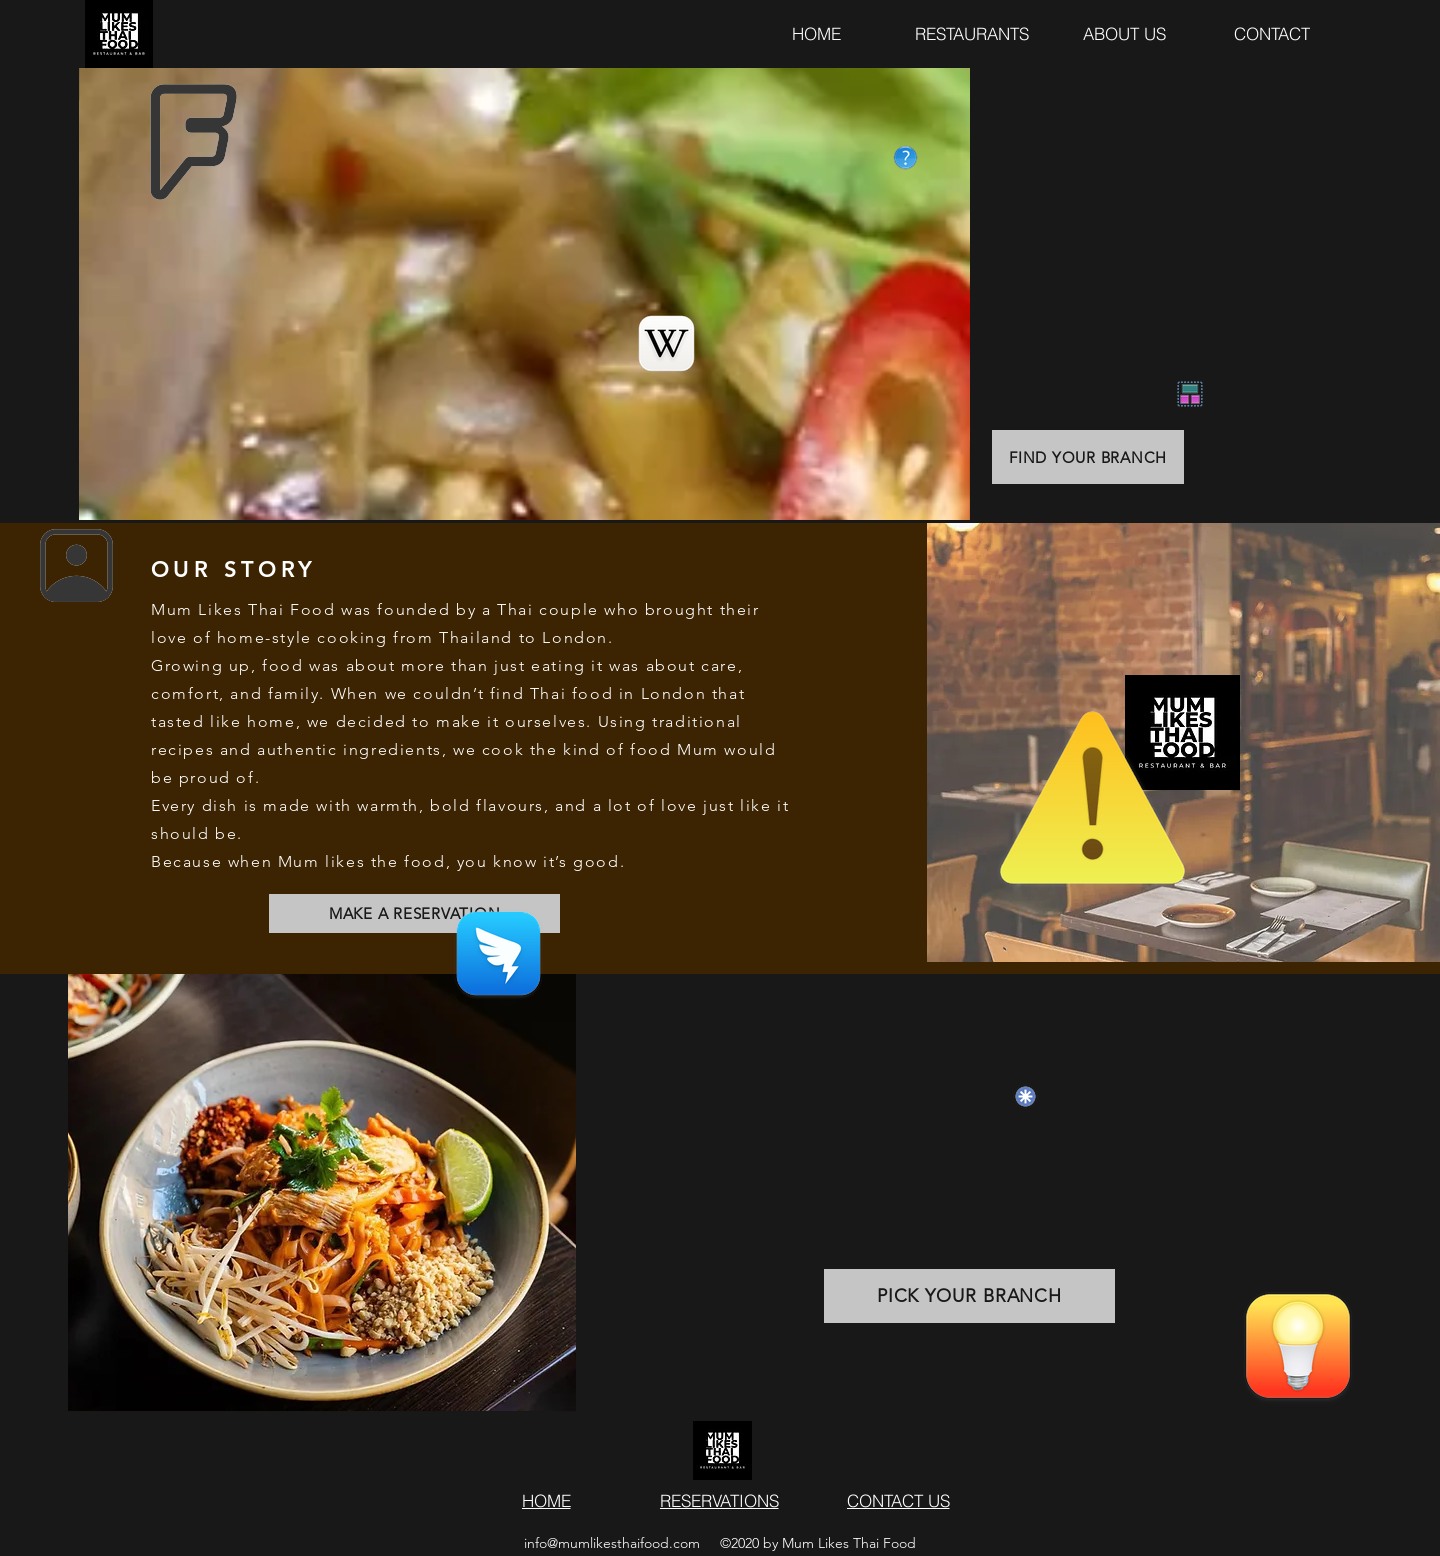  Describe the element at coordinates (76, 565) in the screenshot. I see `configure login screen settings` at that location.